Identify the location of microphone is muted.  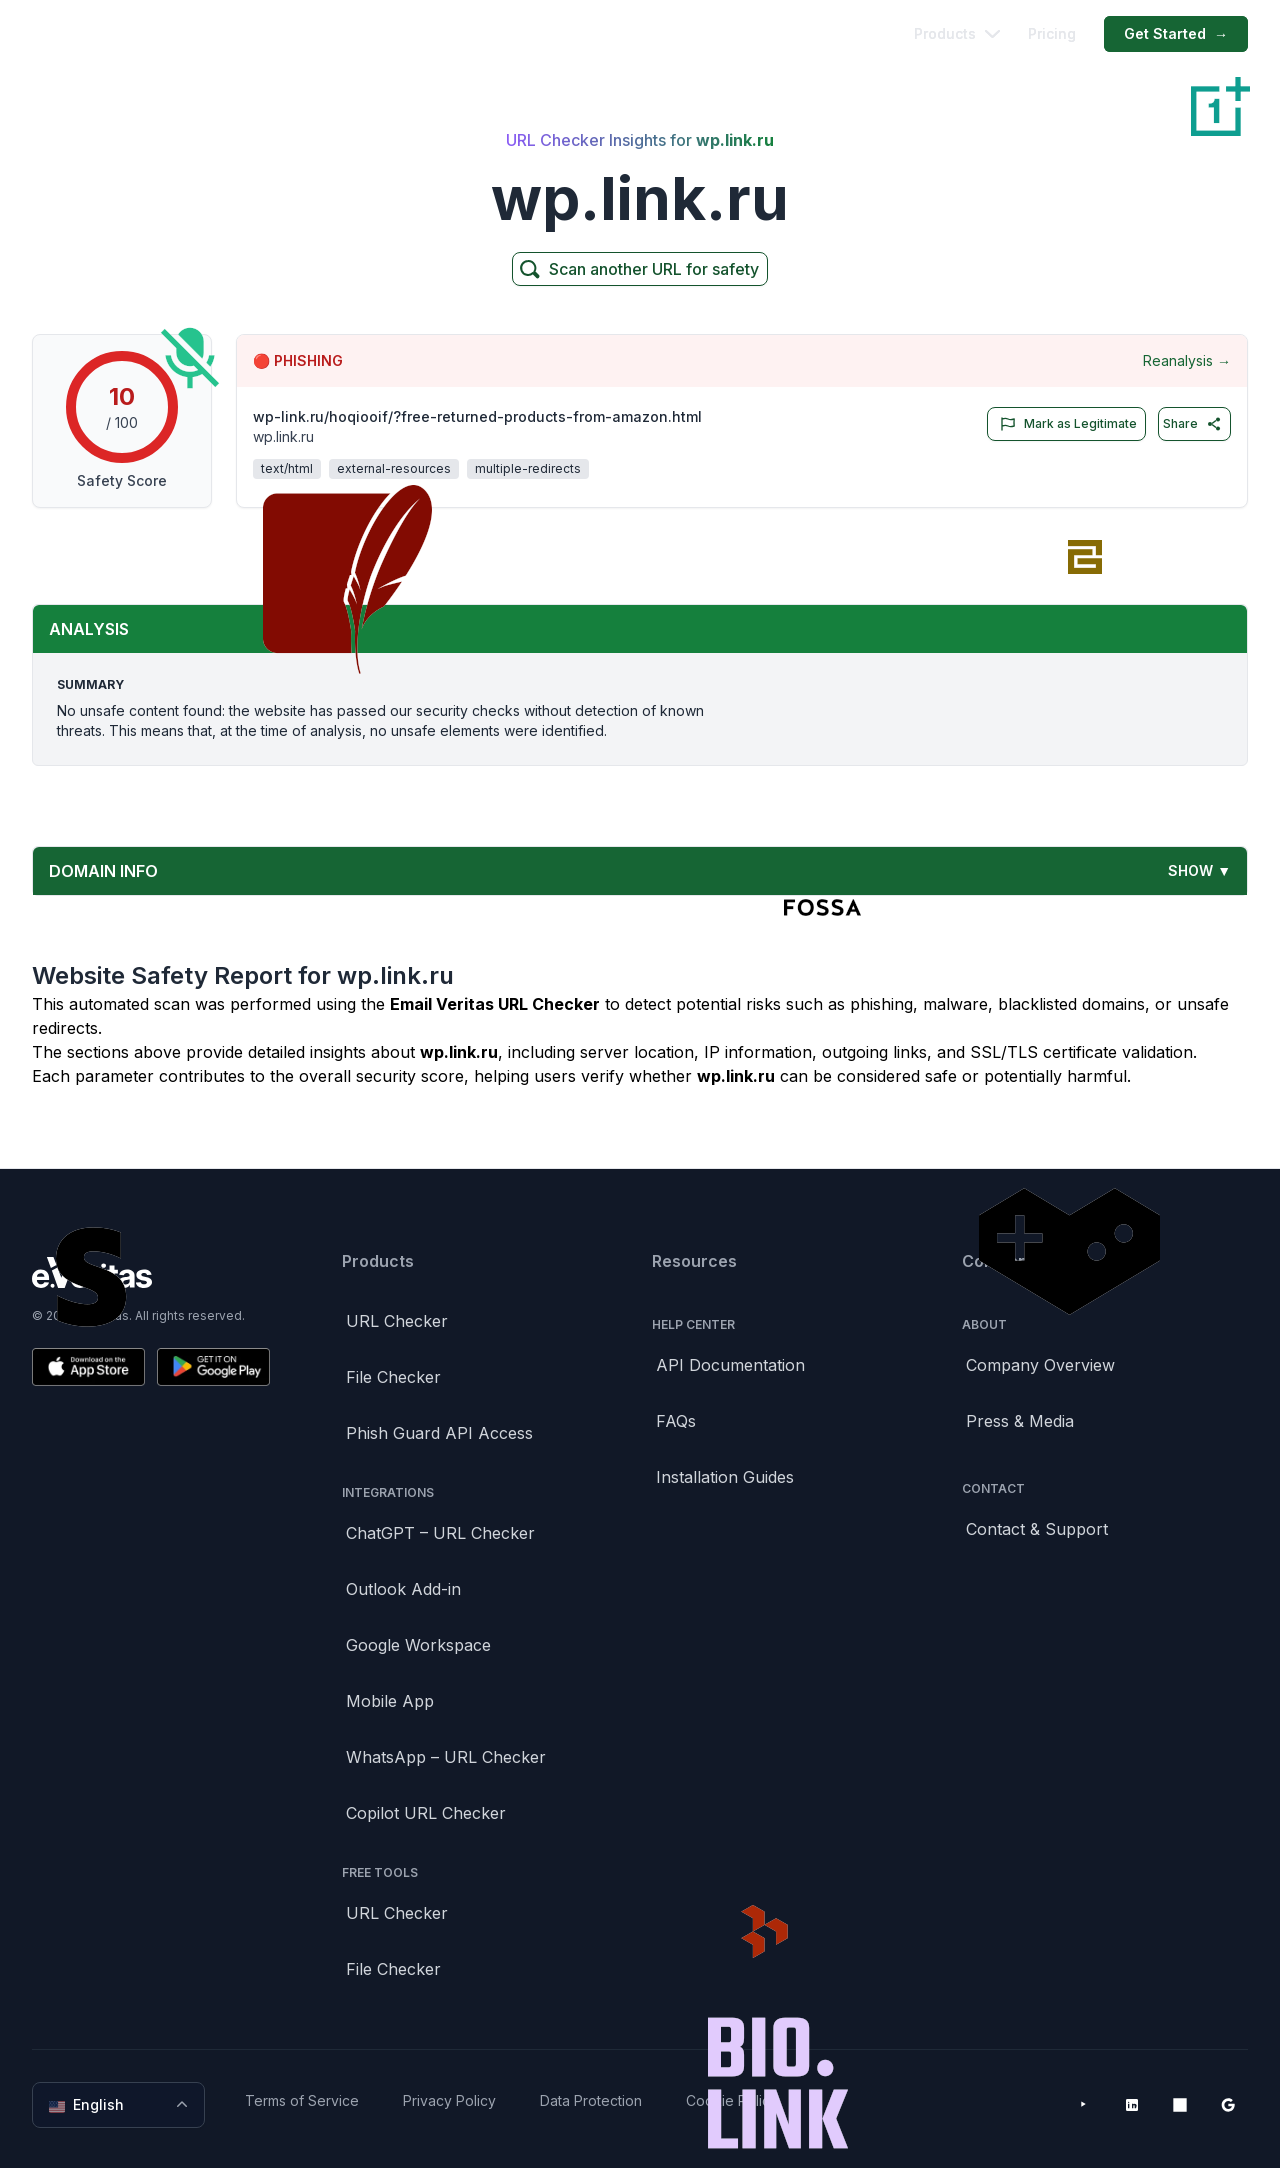
(190, 358).